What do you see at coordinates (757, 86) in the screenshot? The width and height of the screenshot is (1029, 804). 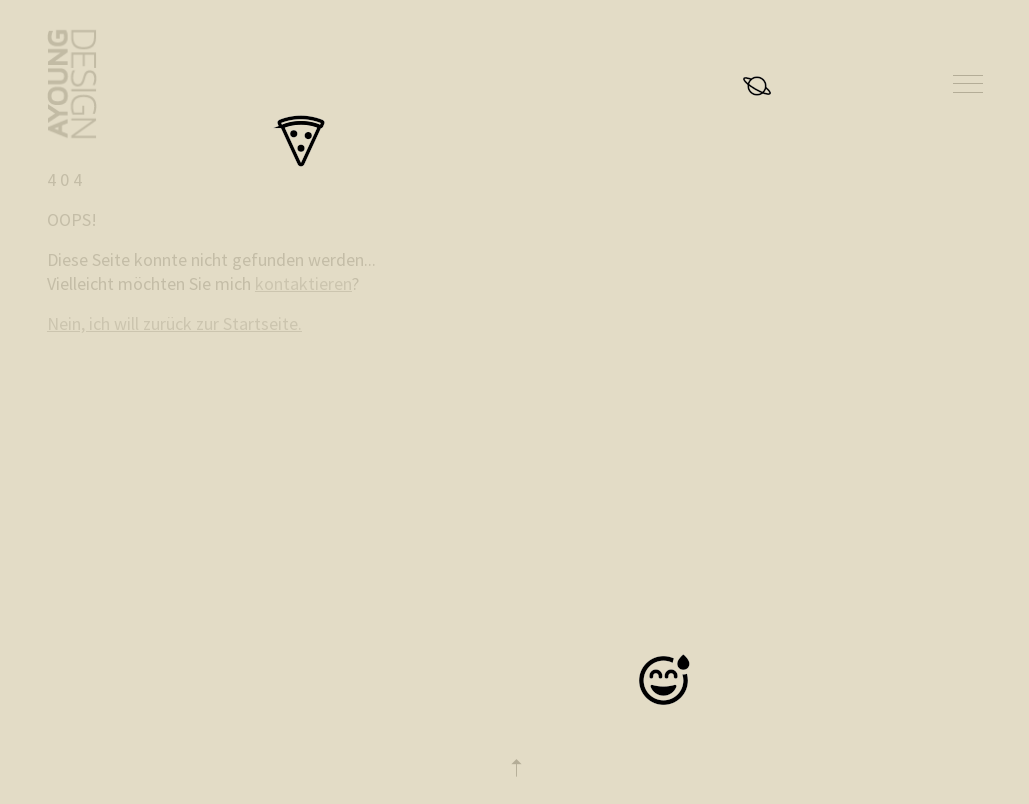 I see `explore global or worldwide content` at bounding box center [757, 86].